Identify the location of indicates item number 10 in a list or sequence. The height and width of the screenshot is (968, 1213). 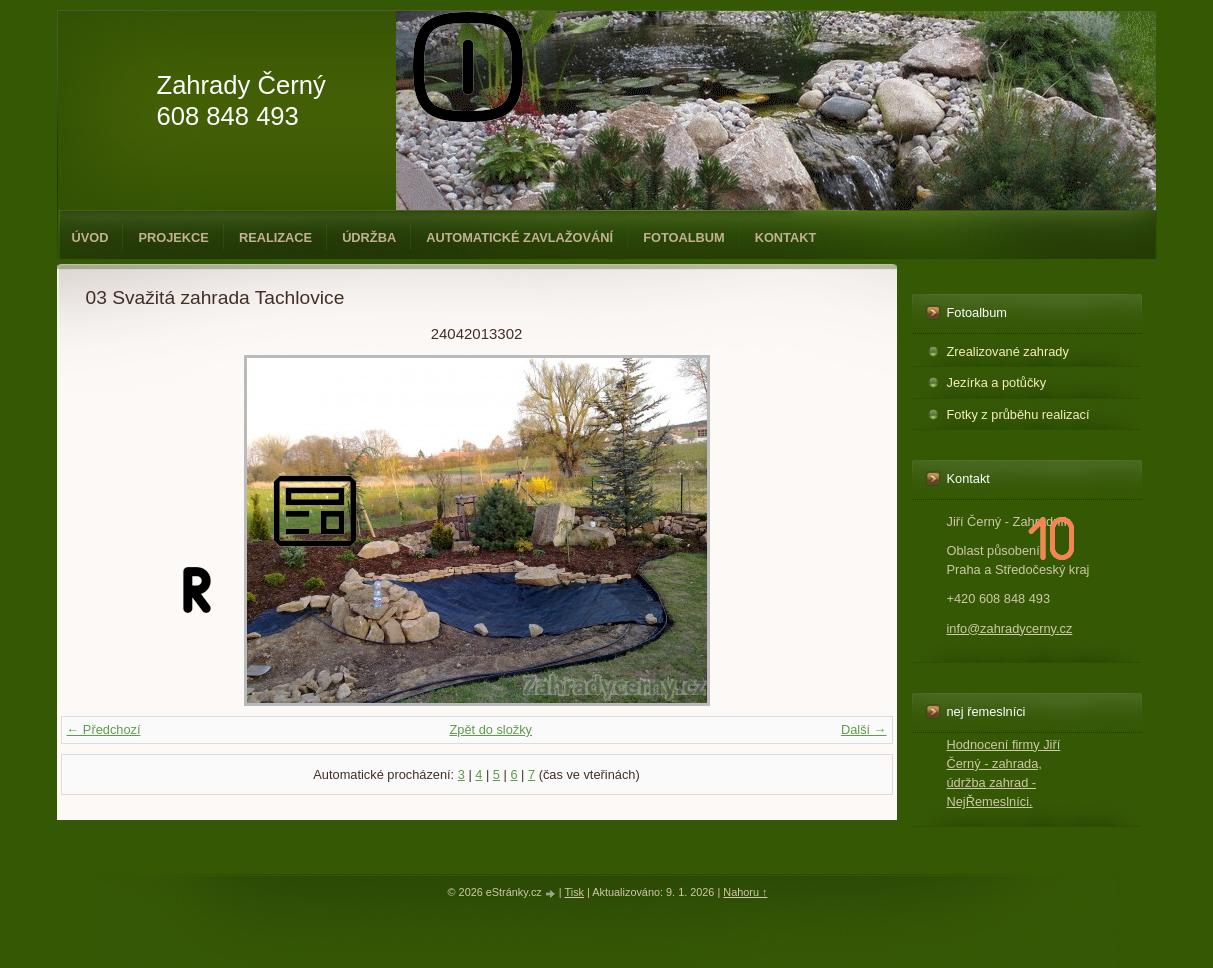
(1052, 538).